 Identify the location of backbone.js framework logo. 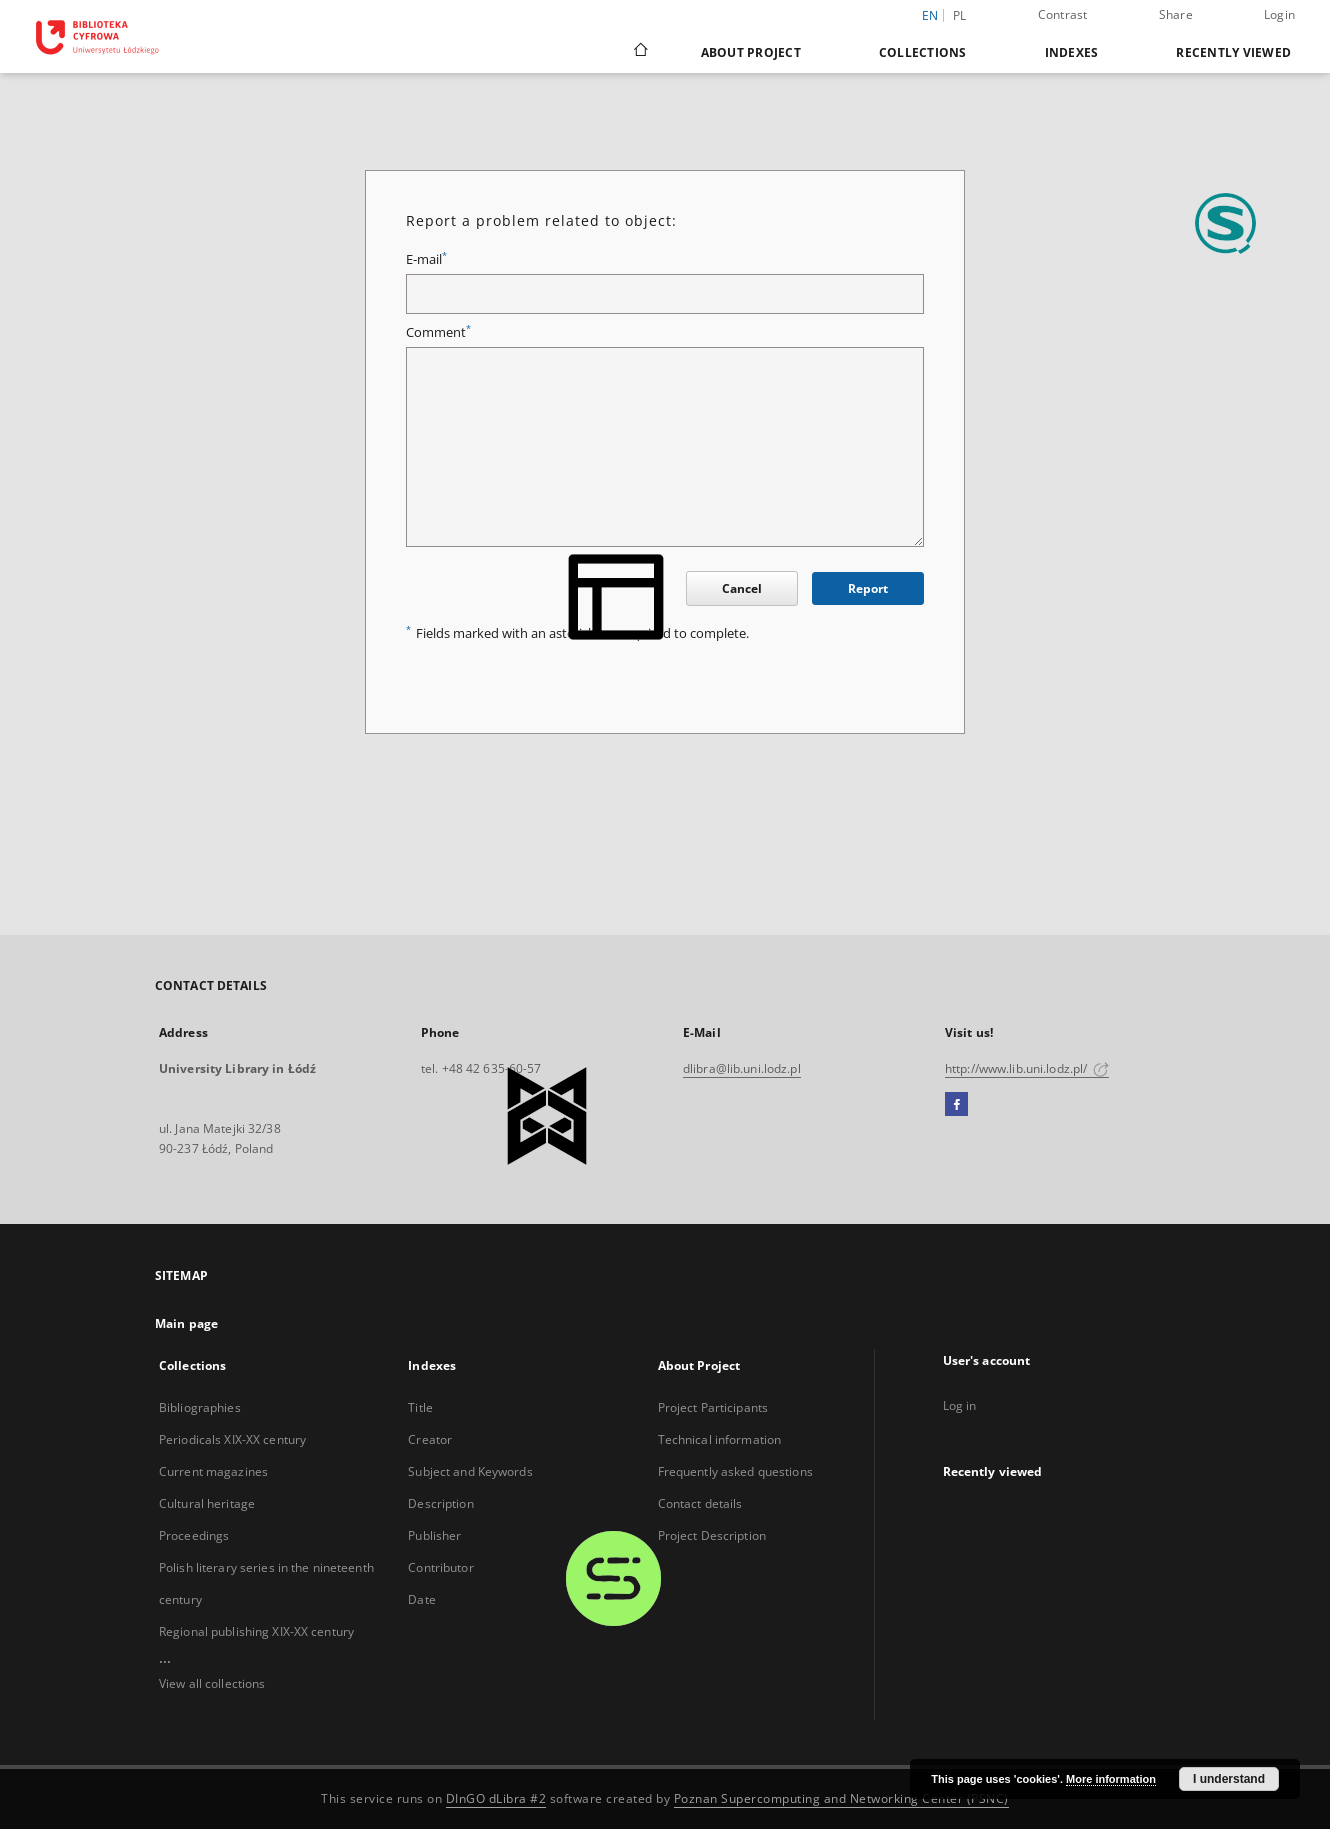
(547, 1116).